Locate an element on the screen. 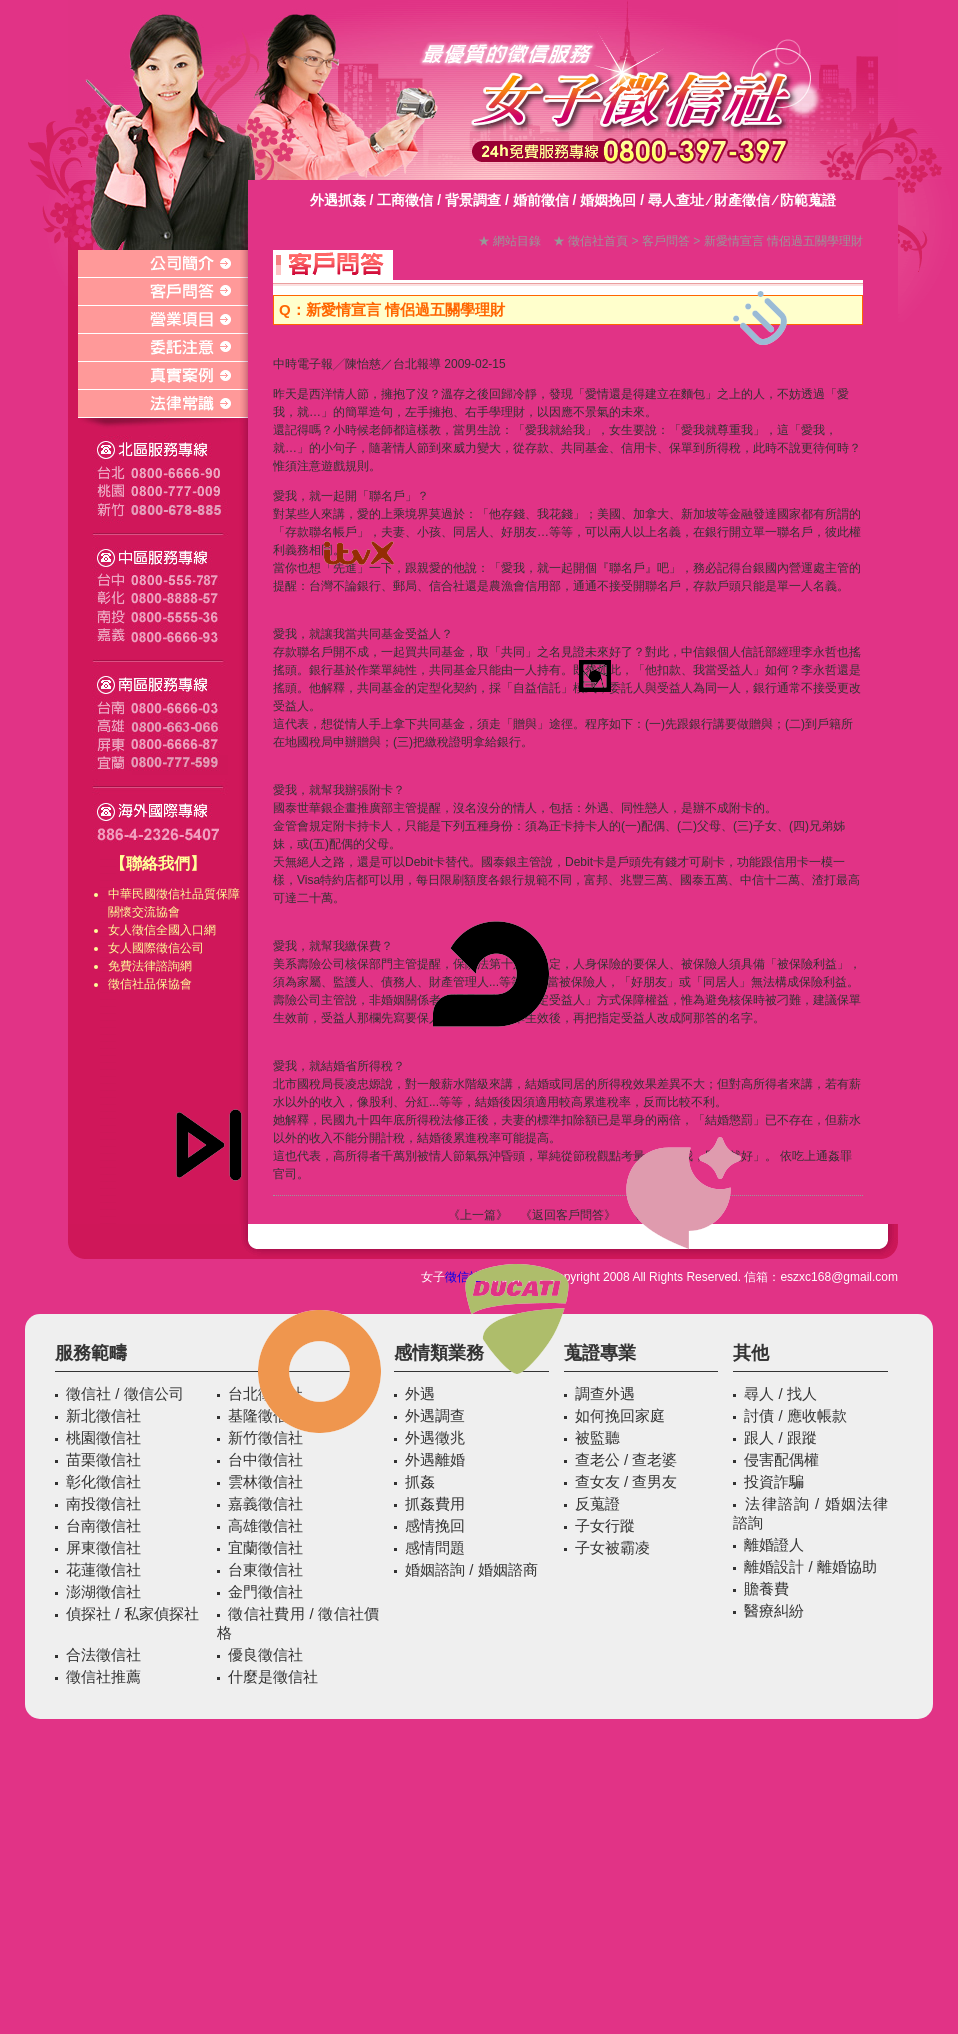 The image size is (958, 2034). start a conversation with AI assistant is located at coordinates (678, 1194).